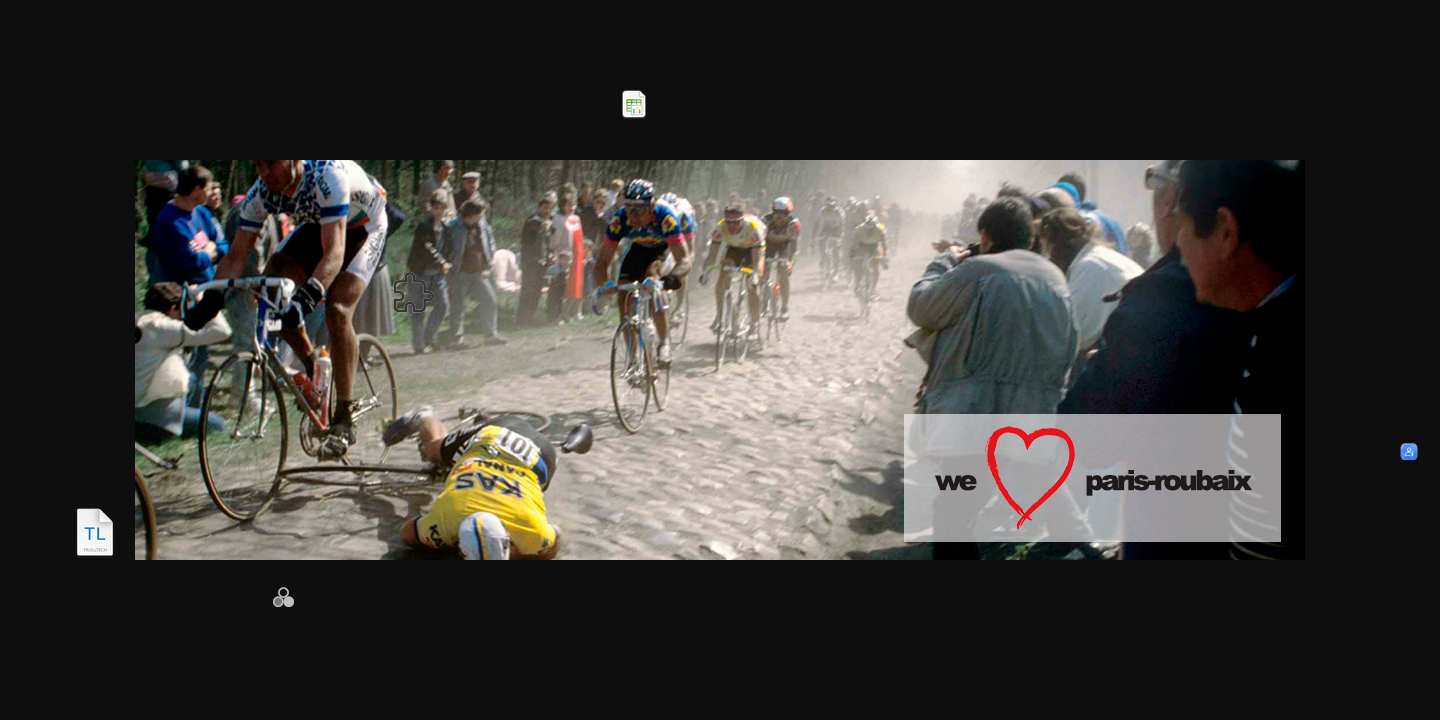 The image size is (1440, 720). Describe the element at coordinates (283, 596) in the screenshot. I see `access color and display preferences` at that location.